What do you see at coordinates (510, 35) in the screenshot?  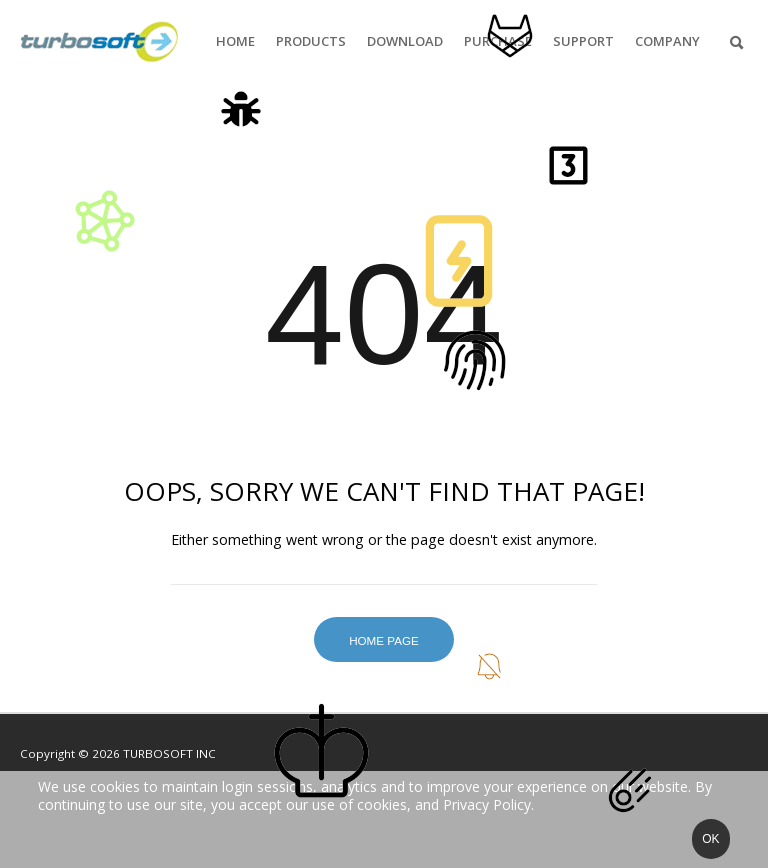 I see `open GitLab repository` at bounding box center [510, 35].